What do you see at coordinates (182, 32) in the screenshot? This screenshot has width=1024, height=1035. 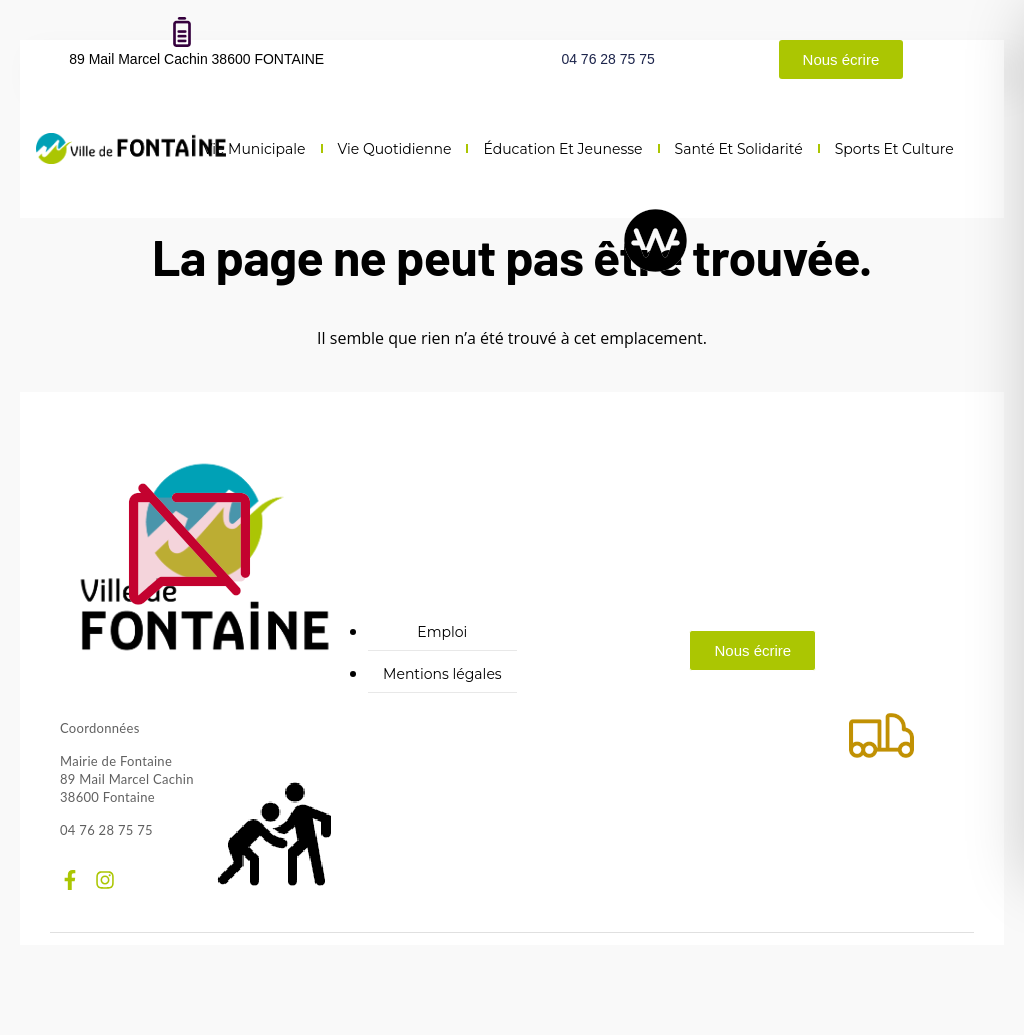 I see `indicates high battery level` at bounding box center [182, 32].